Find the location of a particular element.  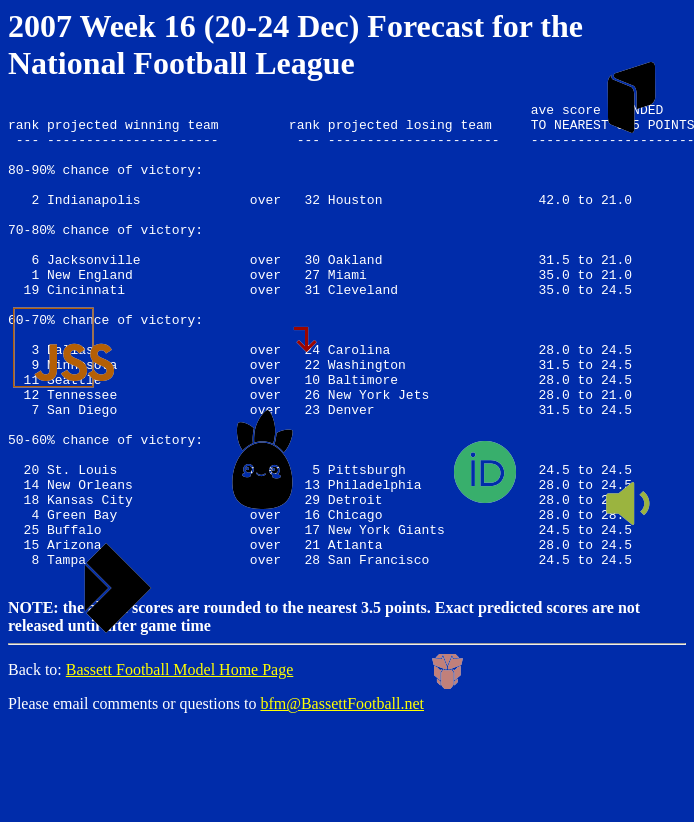

indicates a right-then-down navigation path is located at coordinates (305, 338).